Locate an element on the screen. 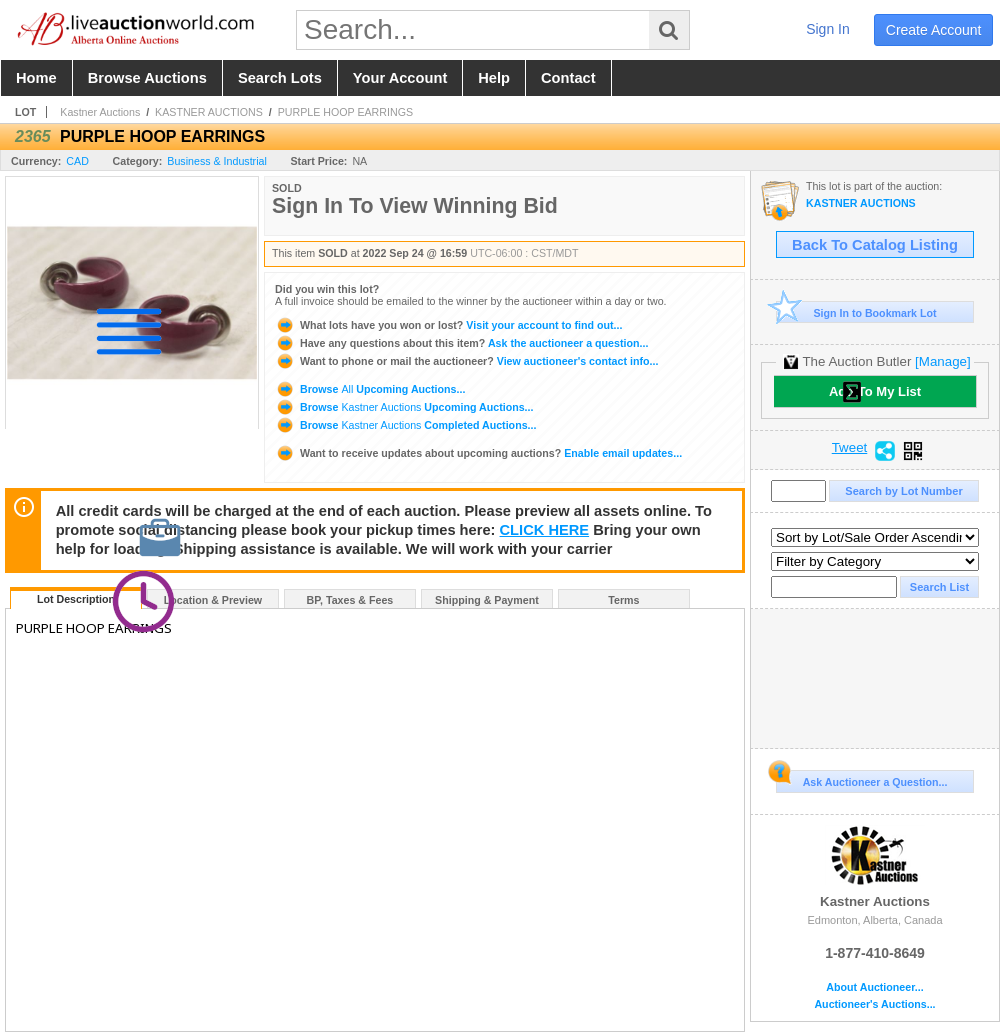 The width and height of the screenshot is (1000, 1032). justify text alignment is located at coordinates (129, 333).